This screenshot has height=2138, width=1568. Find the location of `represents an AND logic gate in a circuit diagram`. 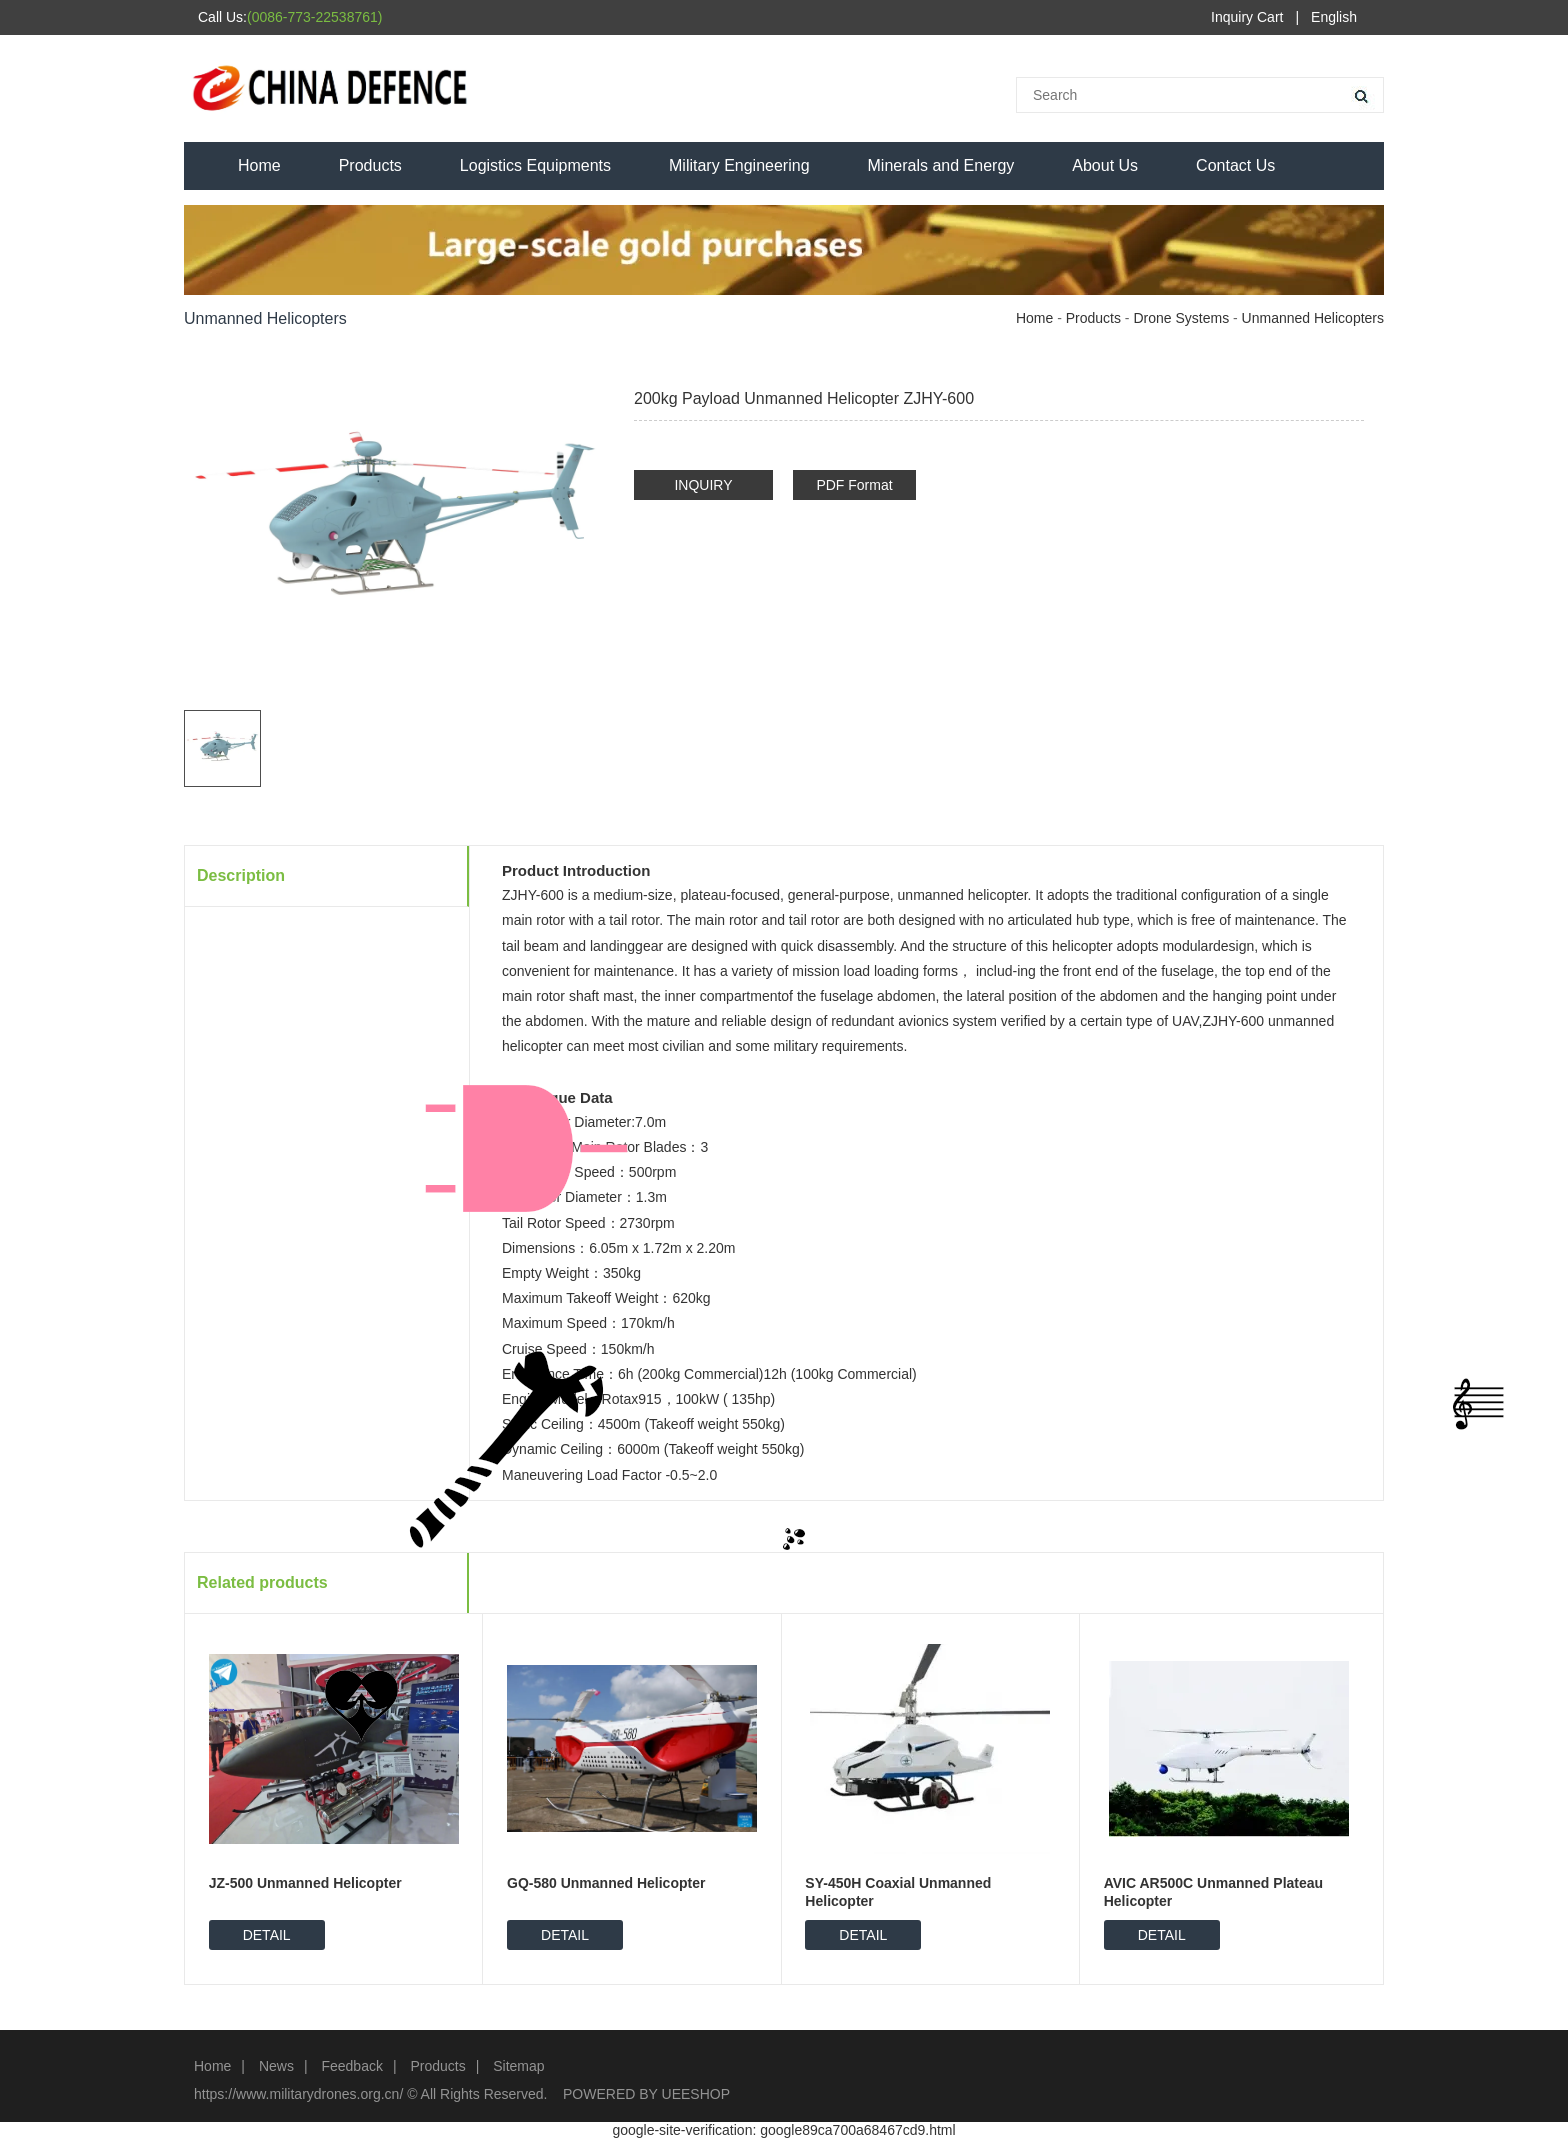

represents an AND logic gate in a circuit diagram is located at coordinates (526, 1148).